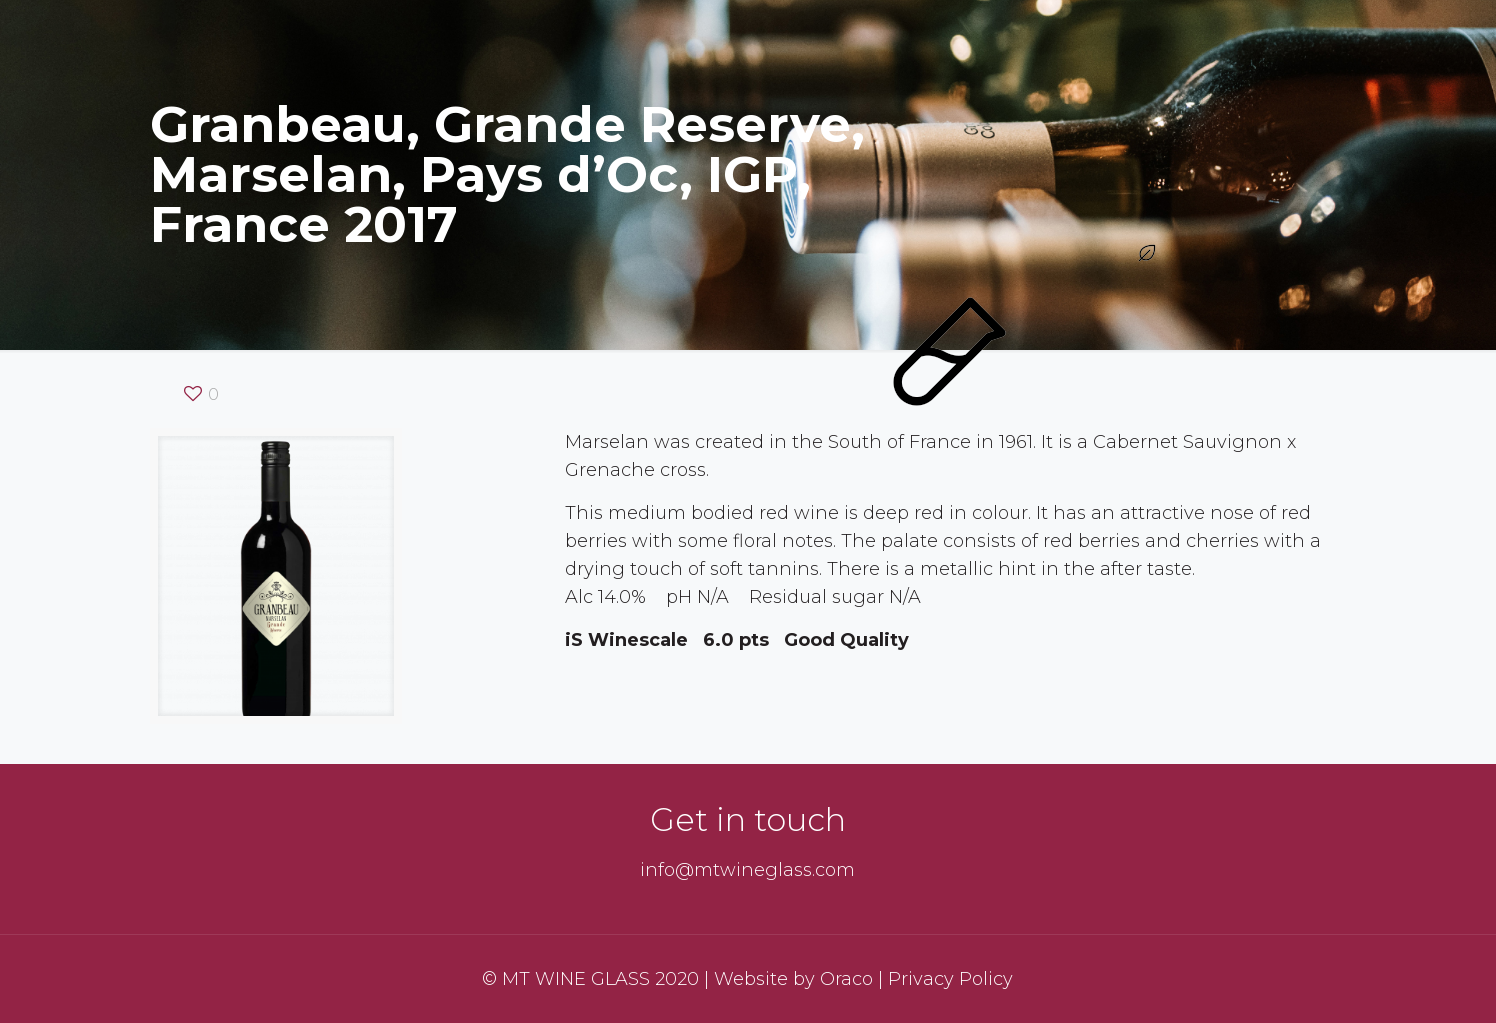  What do you see at coordinates (947, 351) in the screenshot?
I see `access lab or experimental features` at bounding box center [947, 351].